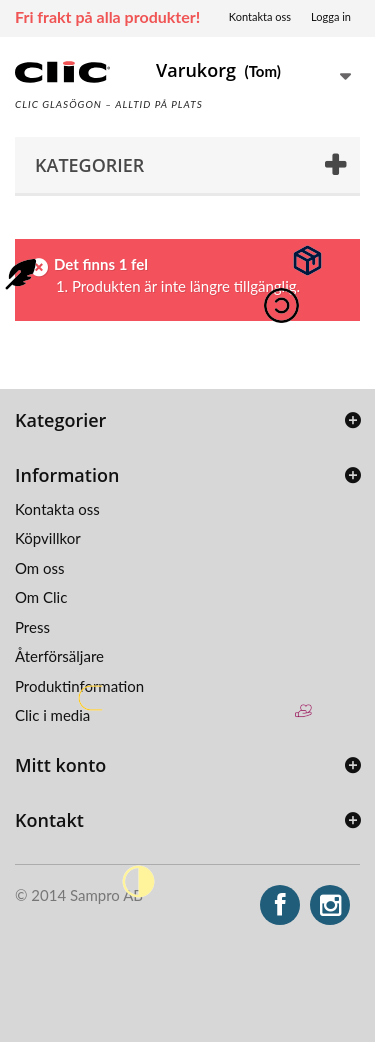  I want to click on compose a new message or note, so click(20, 274).